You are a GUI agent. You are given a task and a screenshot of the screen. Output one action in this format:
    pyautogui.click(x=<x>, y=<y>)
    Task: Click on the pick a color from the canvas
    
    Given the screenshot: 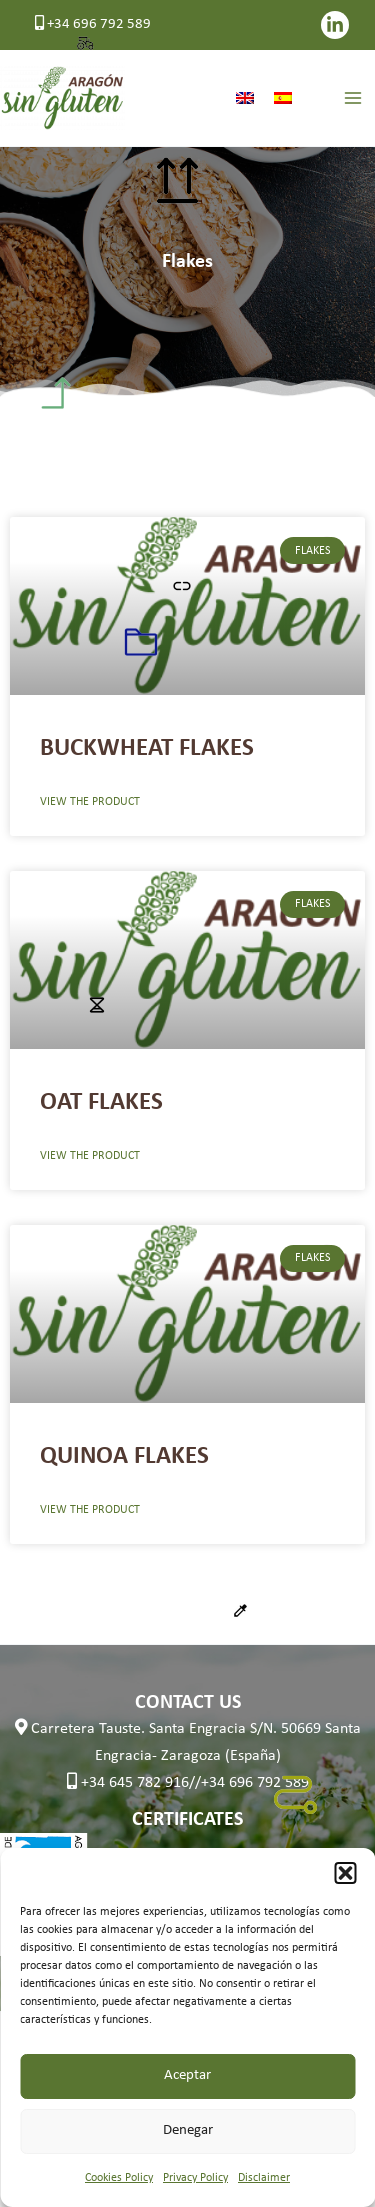 What is the action you would take?
    pyautogui.click(x=240, y=1610)
    